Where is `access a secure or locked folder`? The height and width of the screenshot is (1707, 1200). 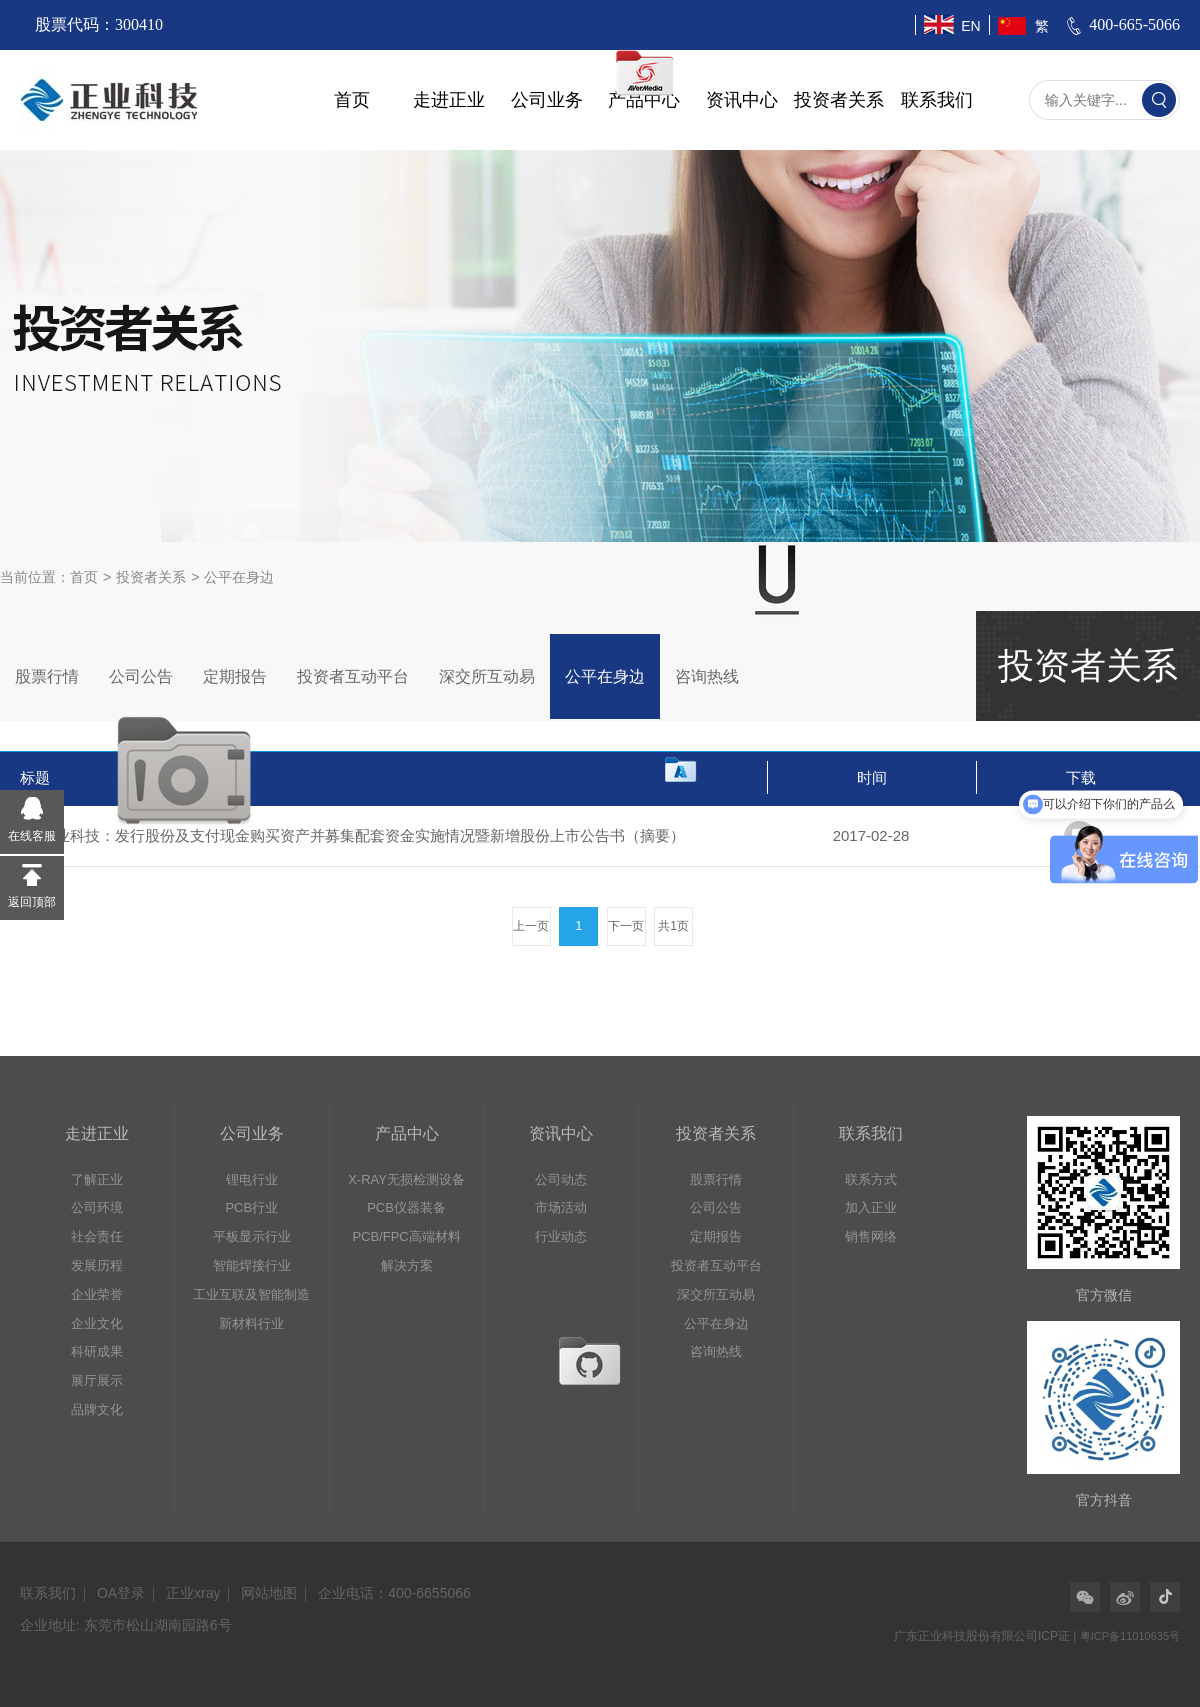
access a secure or locked folder is located at coordinates (183, 772).